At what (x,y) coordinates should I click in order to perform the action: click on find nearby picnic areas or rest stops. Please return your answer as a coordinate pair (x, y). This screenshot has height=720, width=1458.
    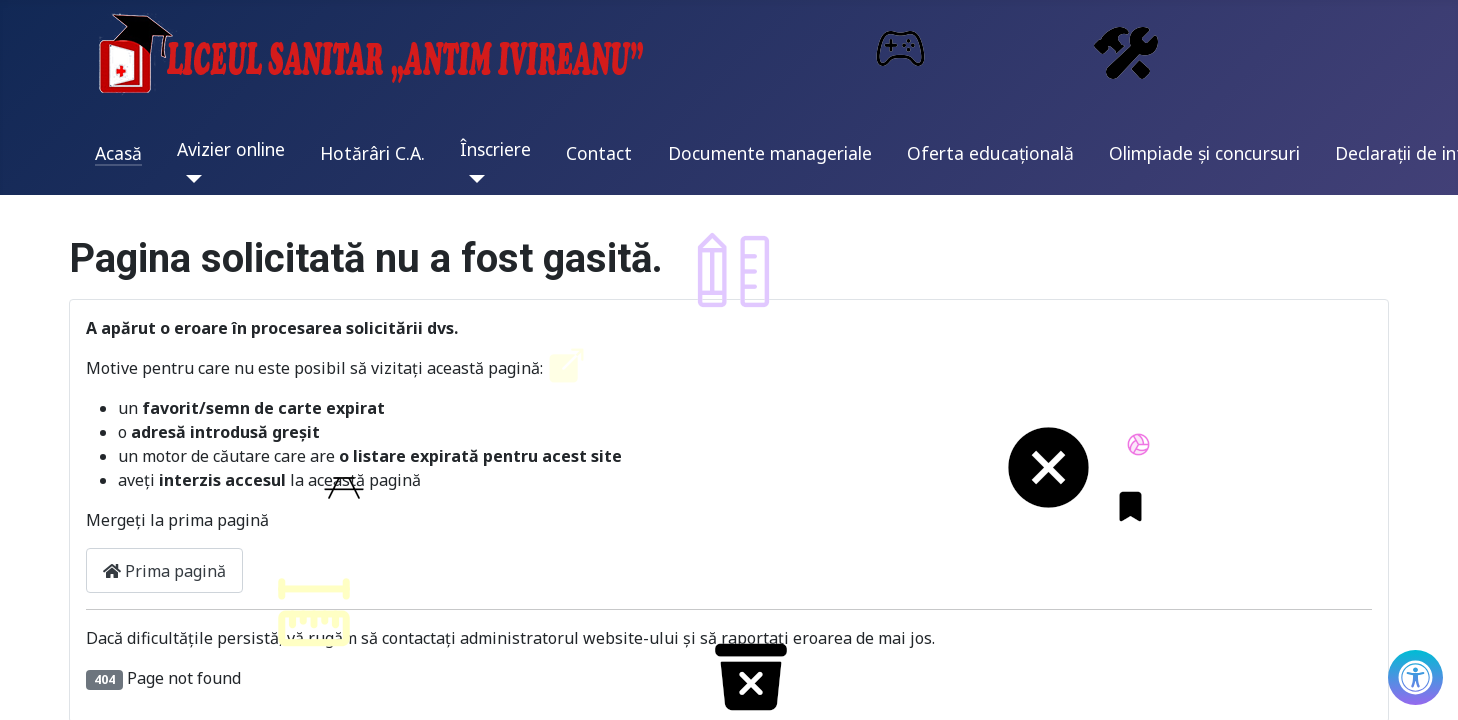
    Looking at the image, I should click on (344, 488).